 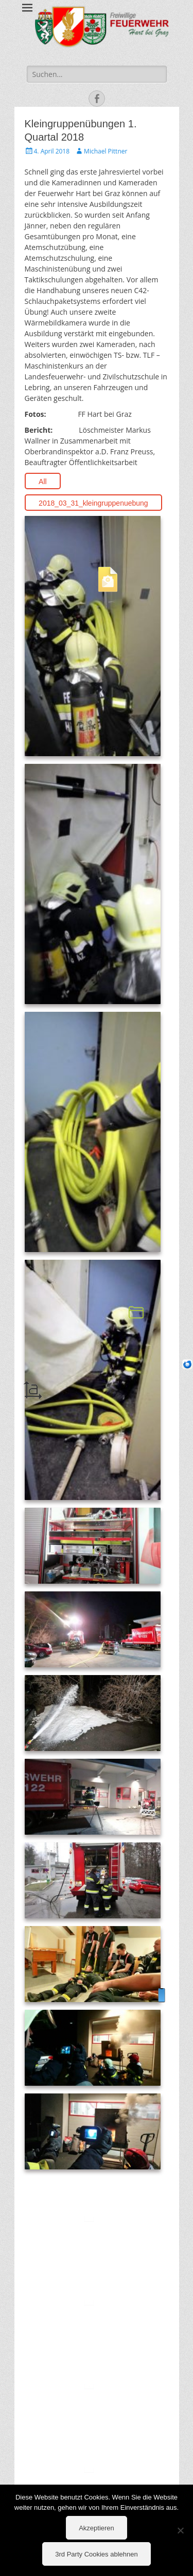 I want to click on open thunderbird email client, so click(x=187, y=1364).